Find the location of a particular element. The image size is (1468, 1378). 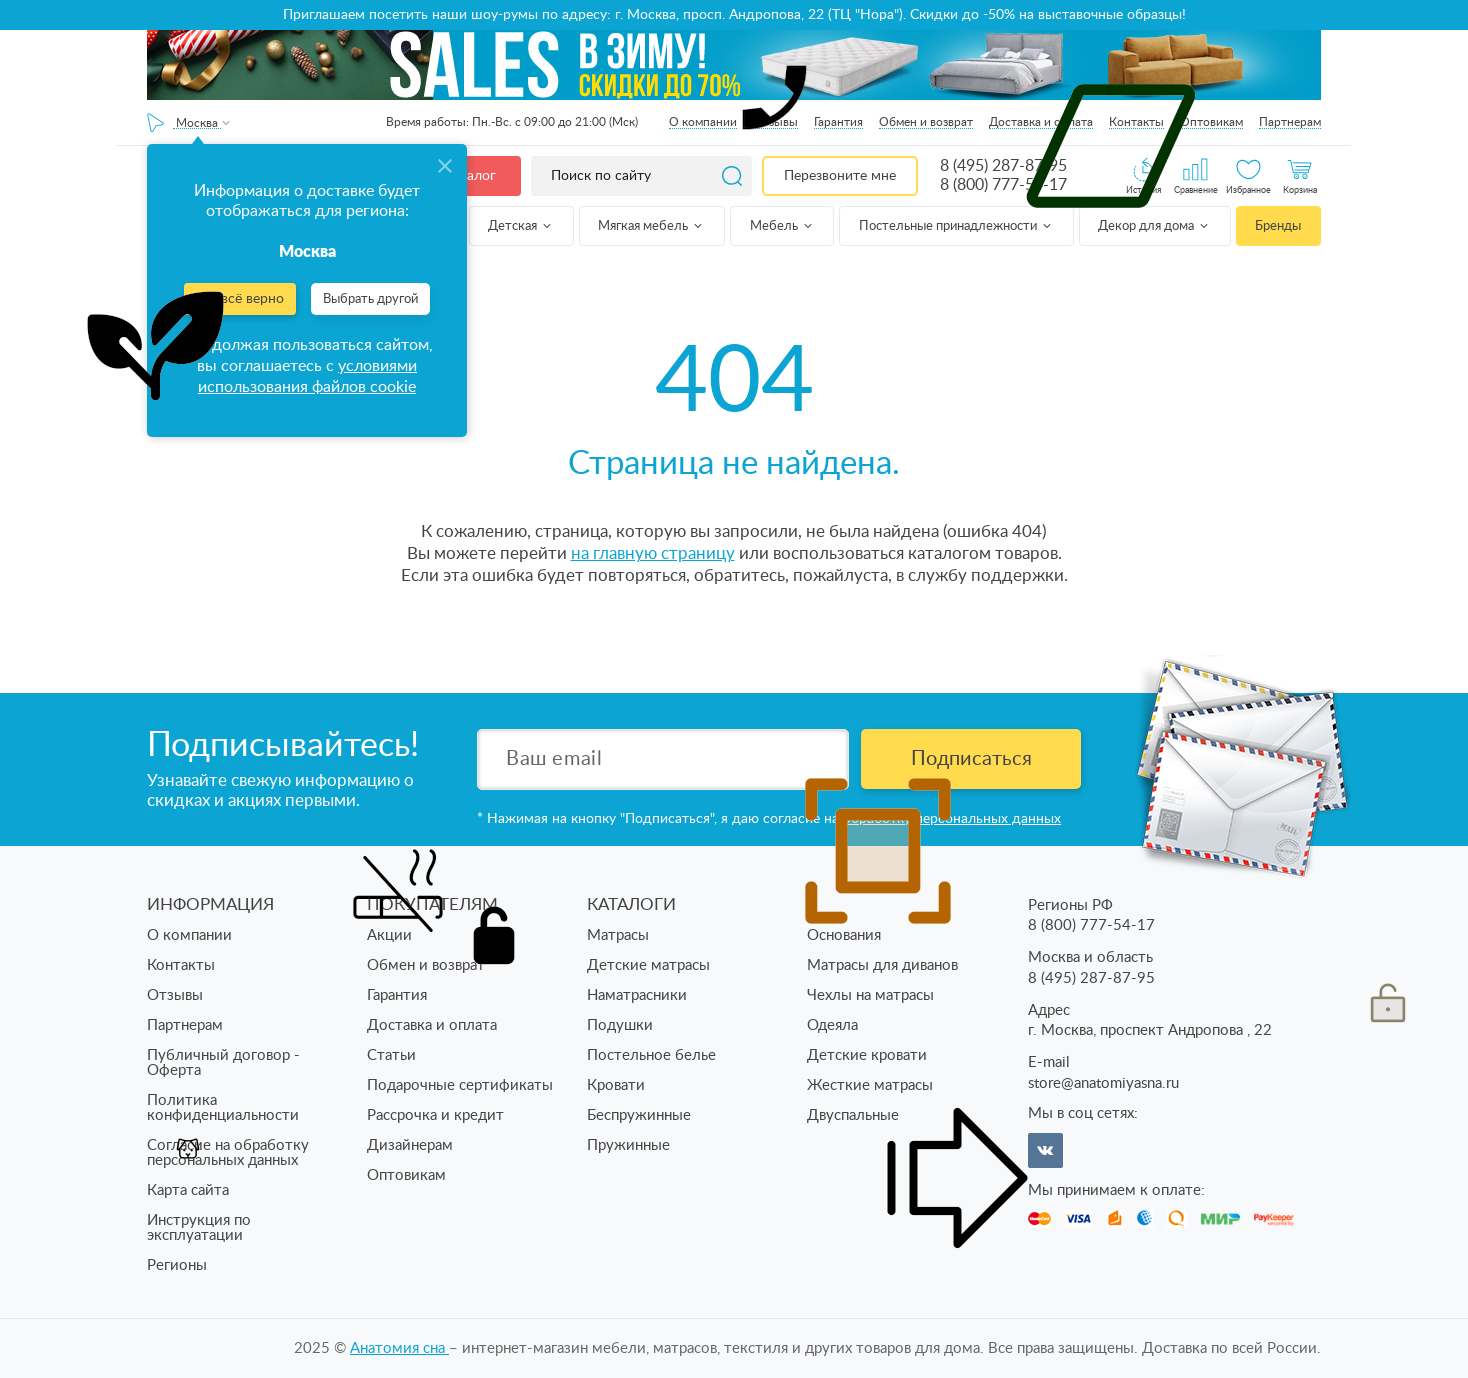

make a phone call is located at coordinates (774, 97).